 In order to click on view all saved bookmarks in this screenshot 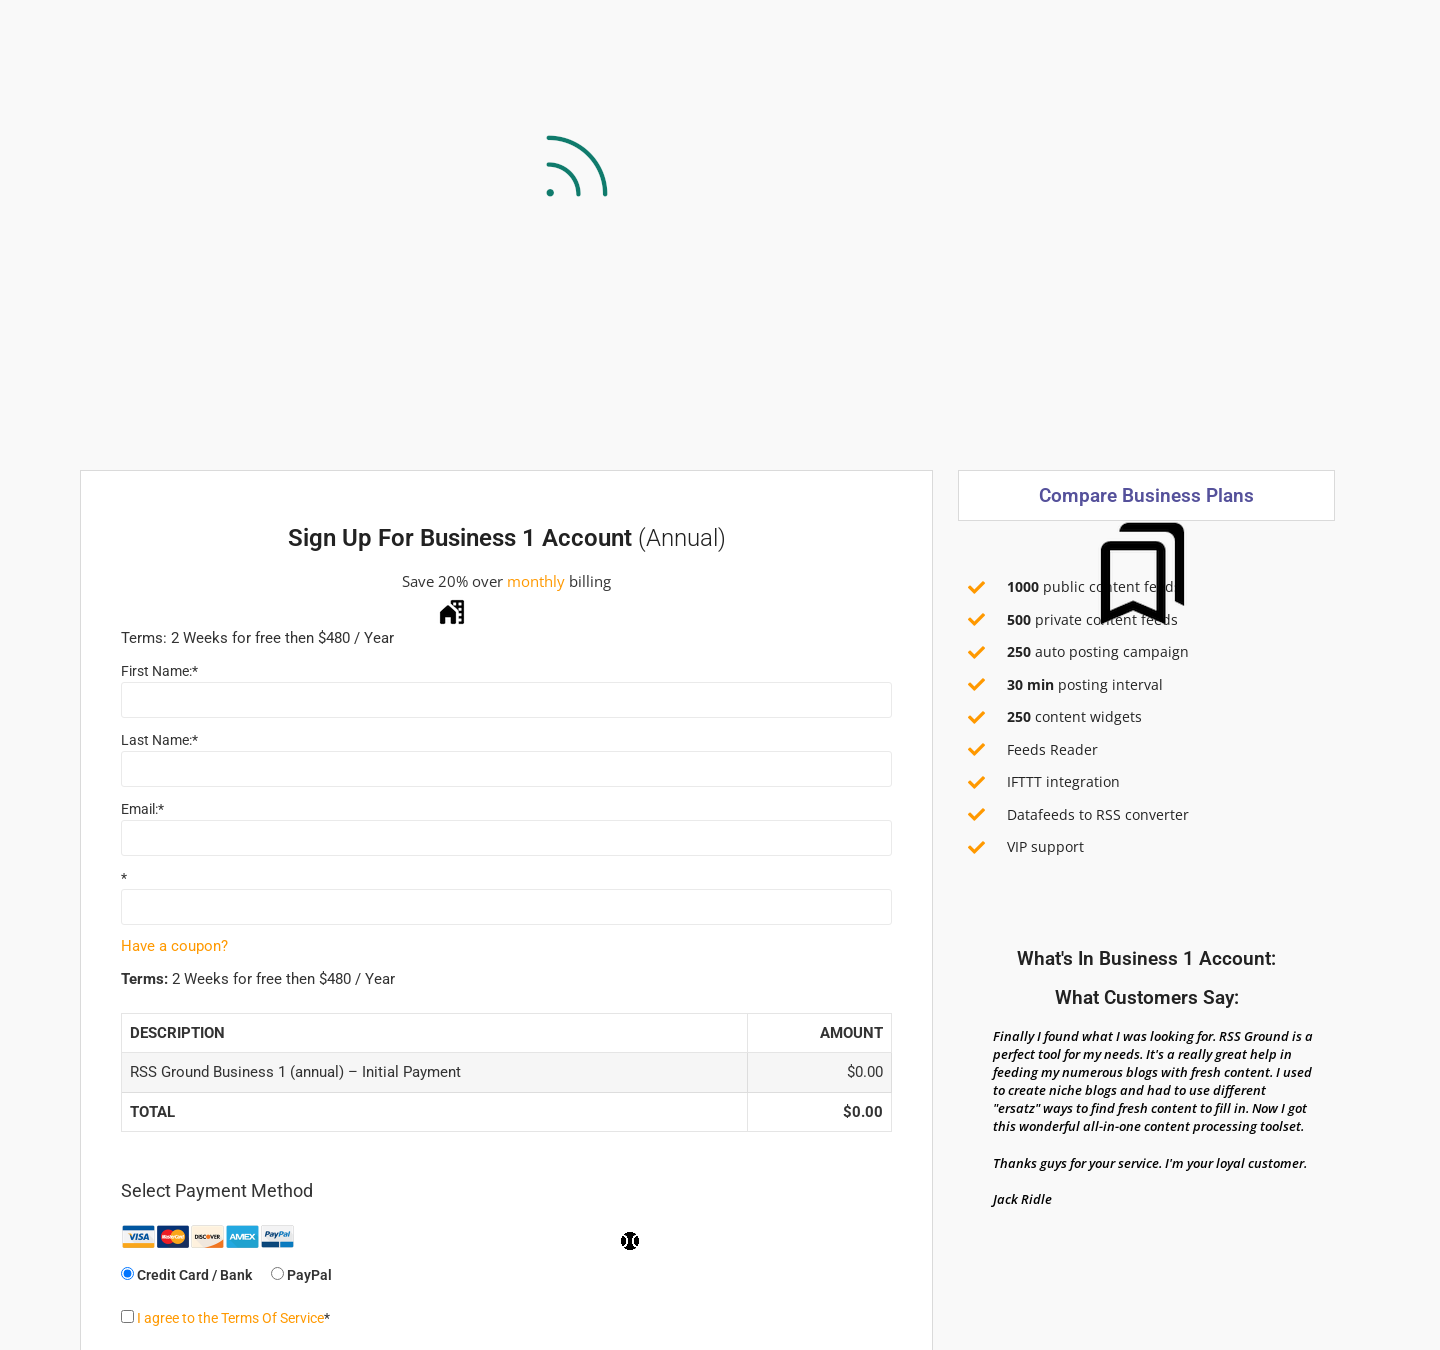, I will do `click(1142, 573)`.